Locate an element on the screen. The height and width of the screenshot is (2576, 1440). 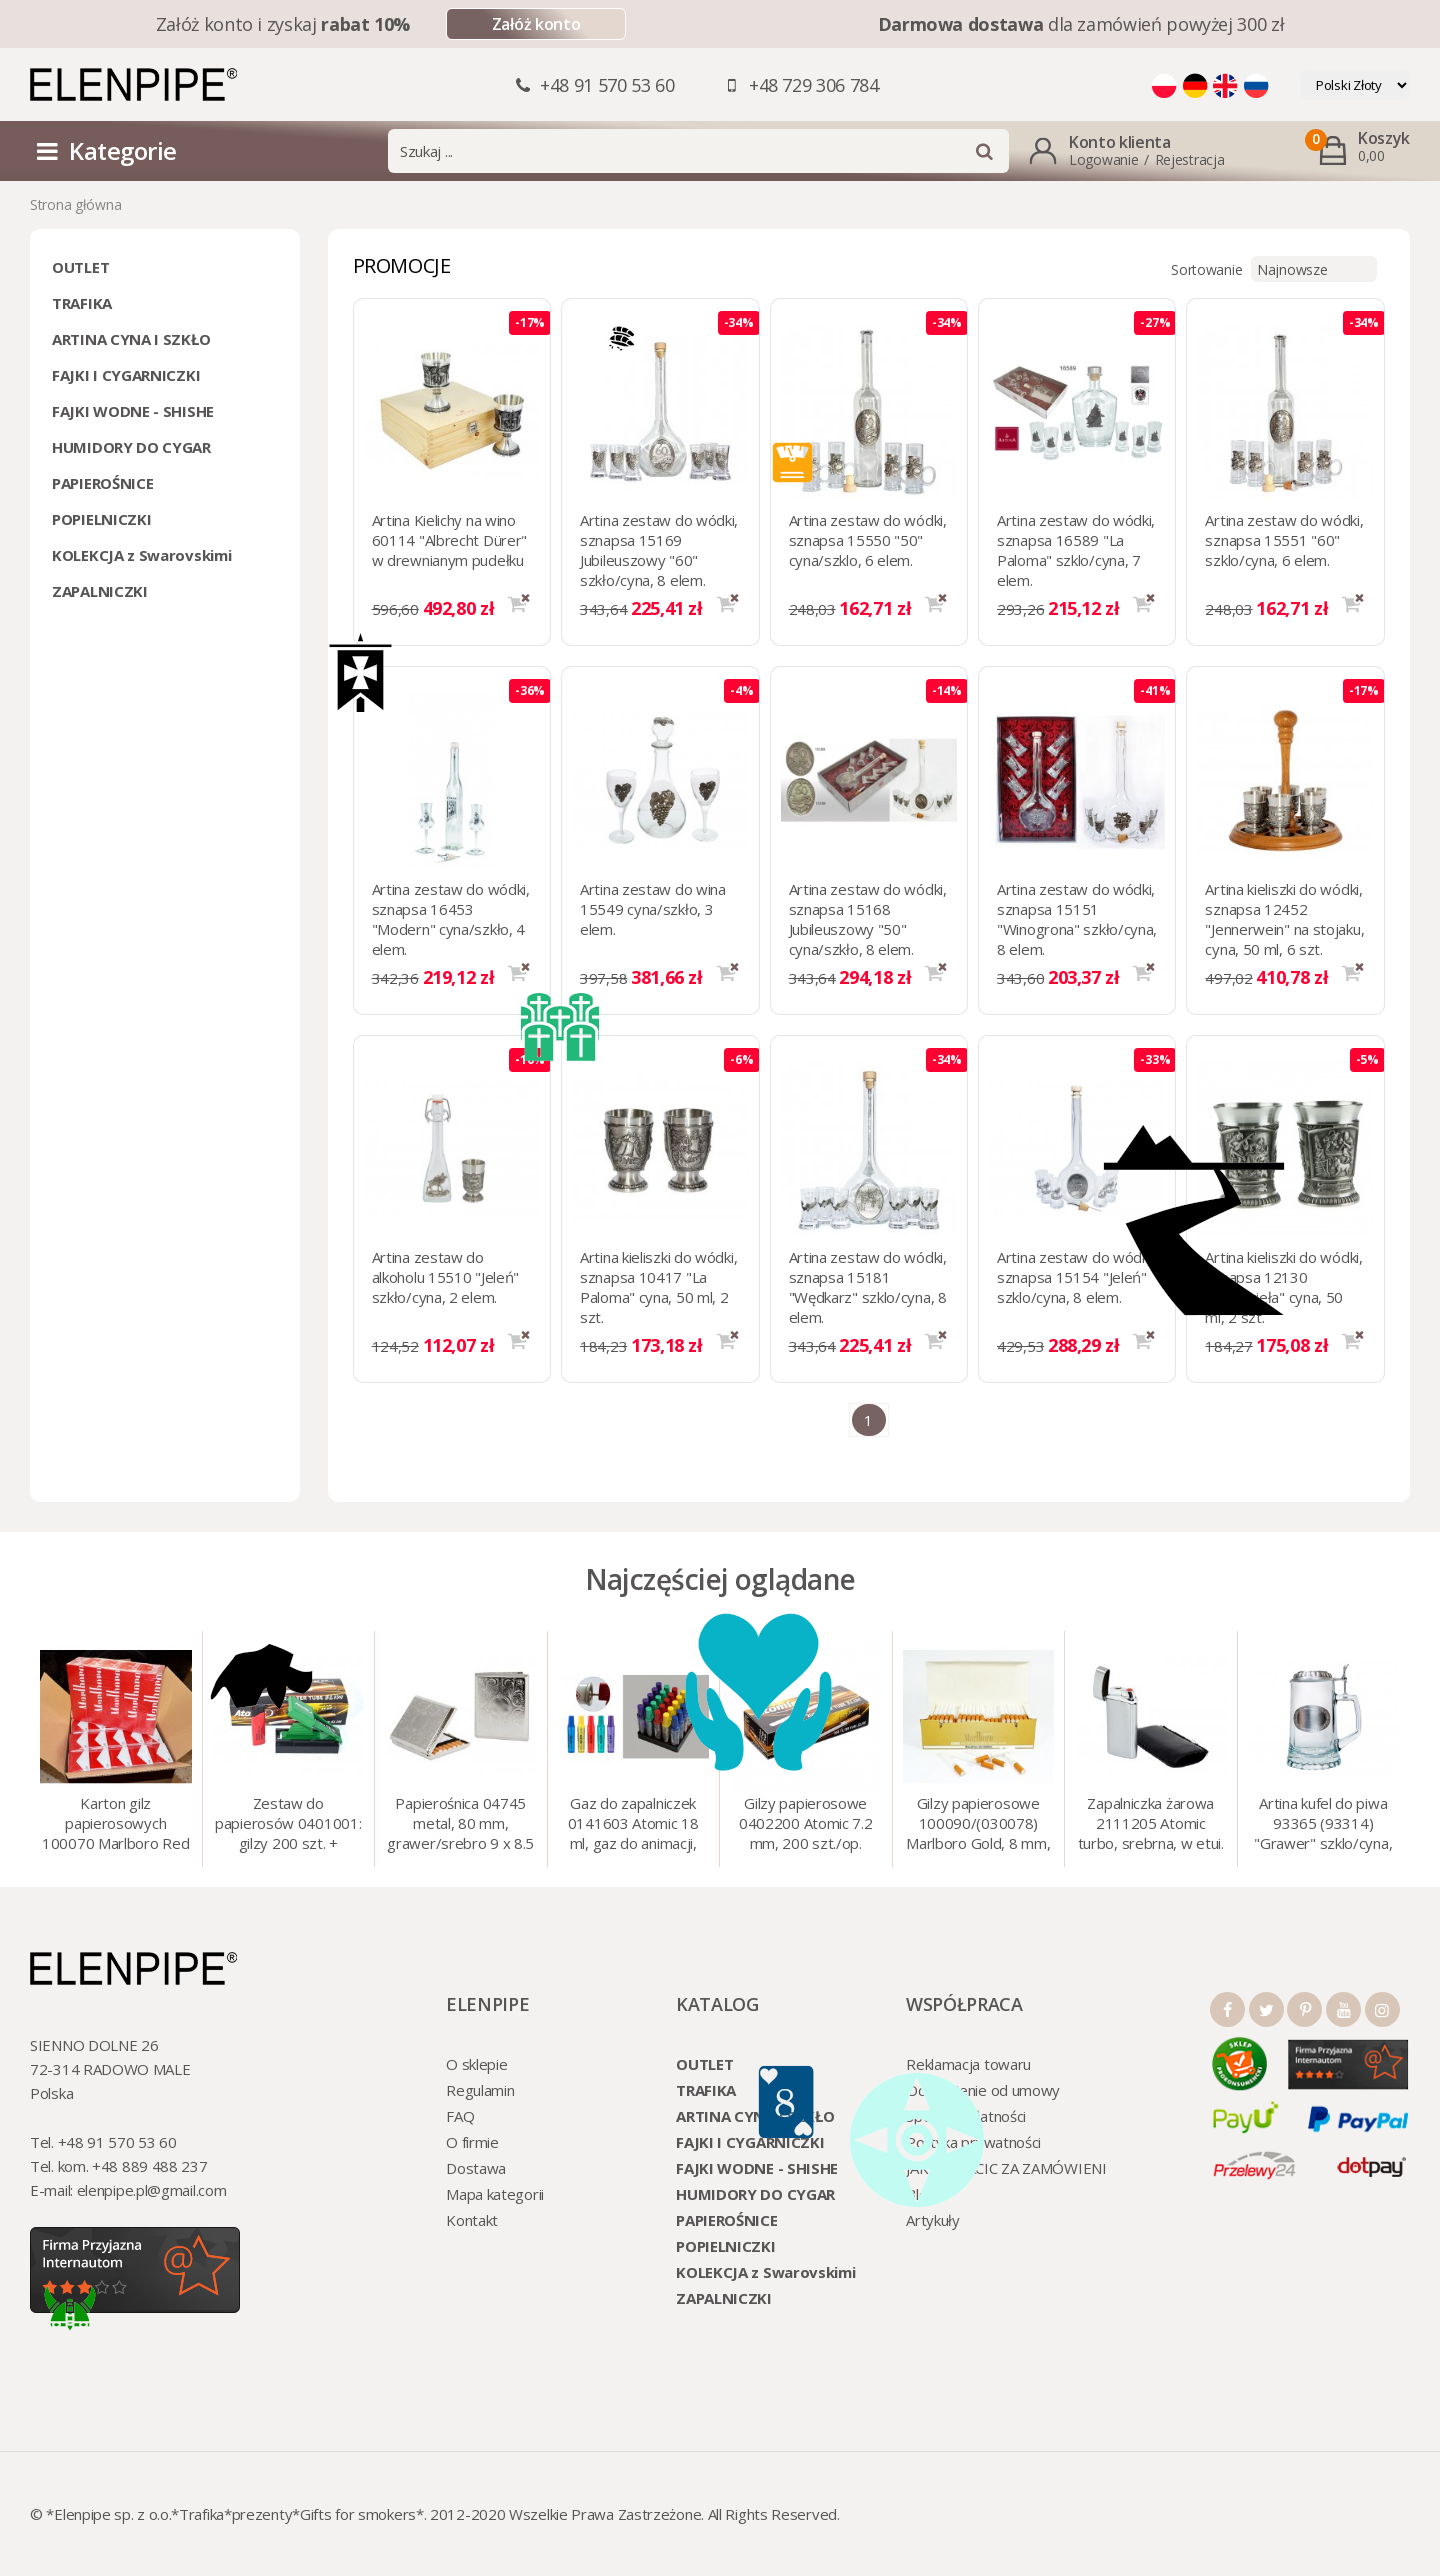
browse sushi or Japanese food options is located at coordinates (621, 338).